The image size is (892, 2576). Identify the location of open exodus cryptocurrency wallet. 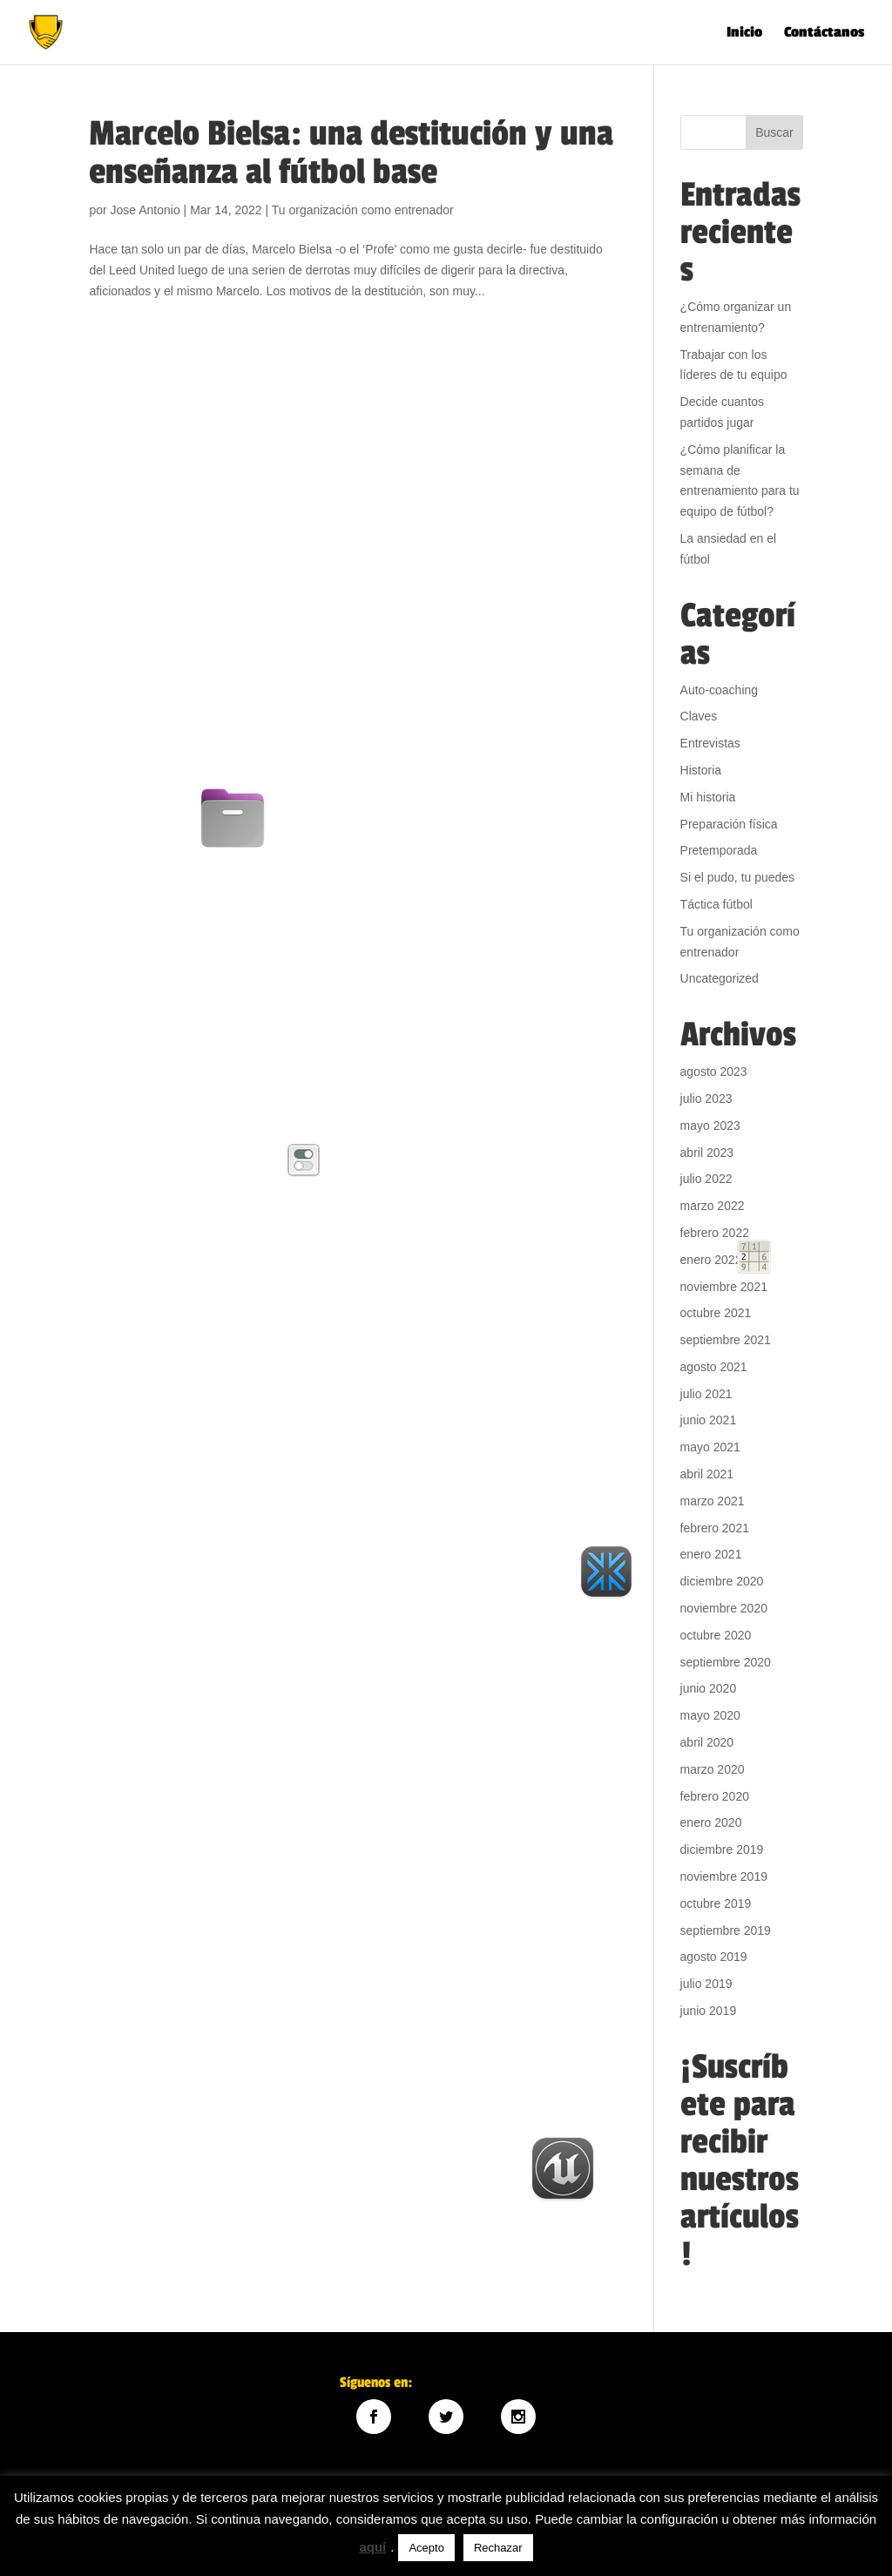
(606, 1572).